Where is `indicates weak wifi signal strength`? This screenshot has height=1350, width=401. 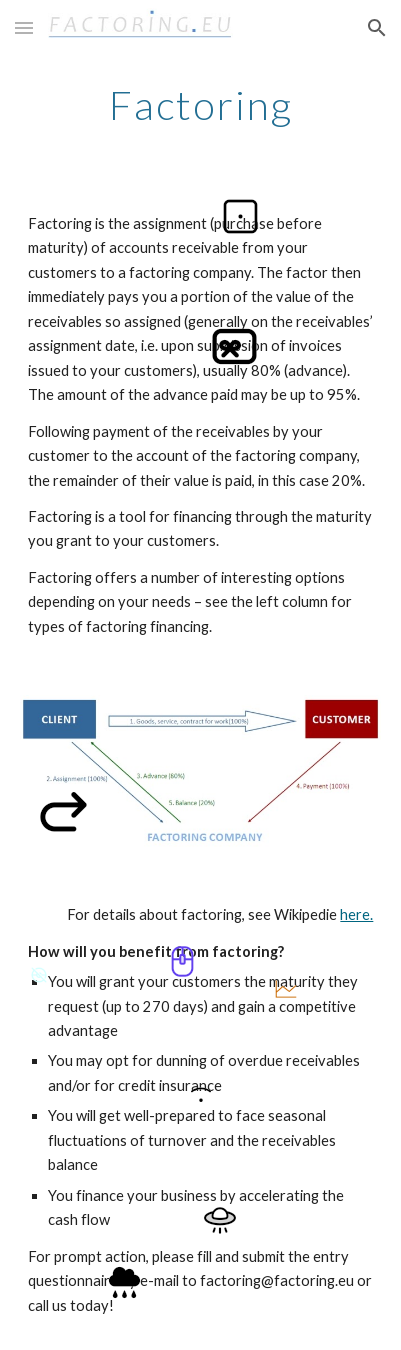 indicates weak wifi signal strength is located at coordinates (201, 1083).